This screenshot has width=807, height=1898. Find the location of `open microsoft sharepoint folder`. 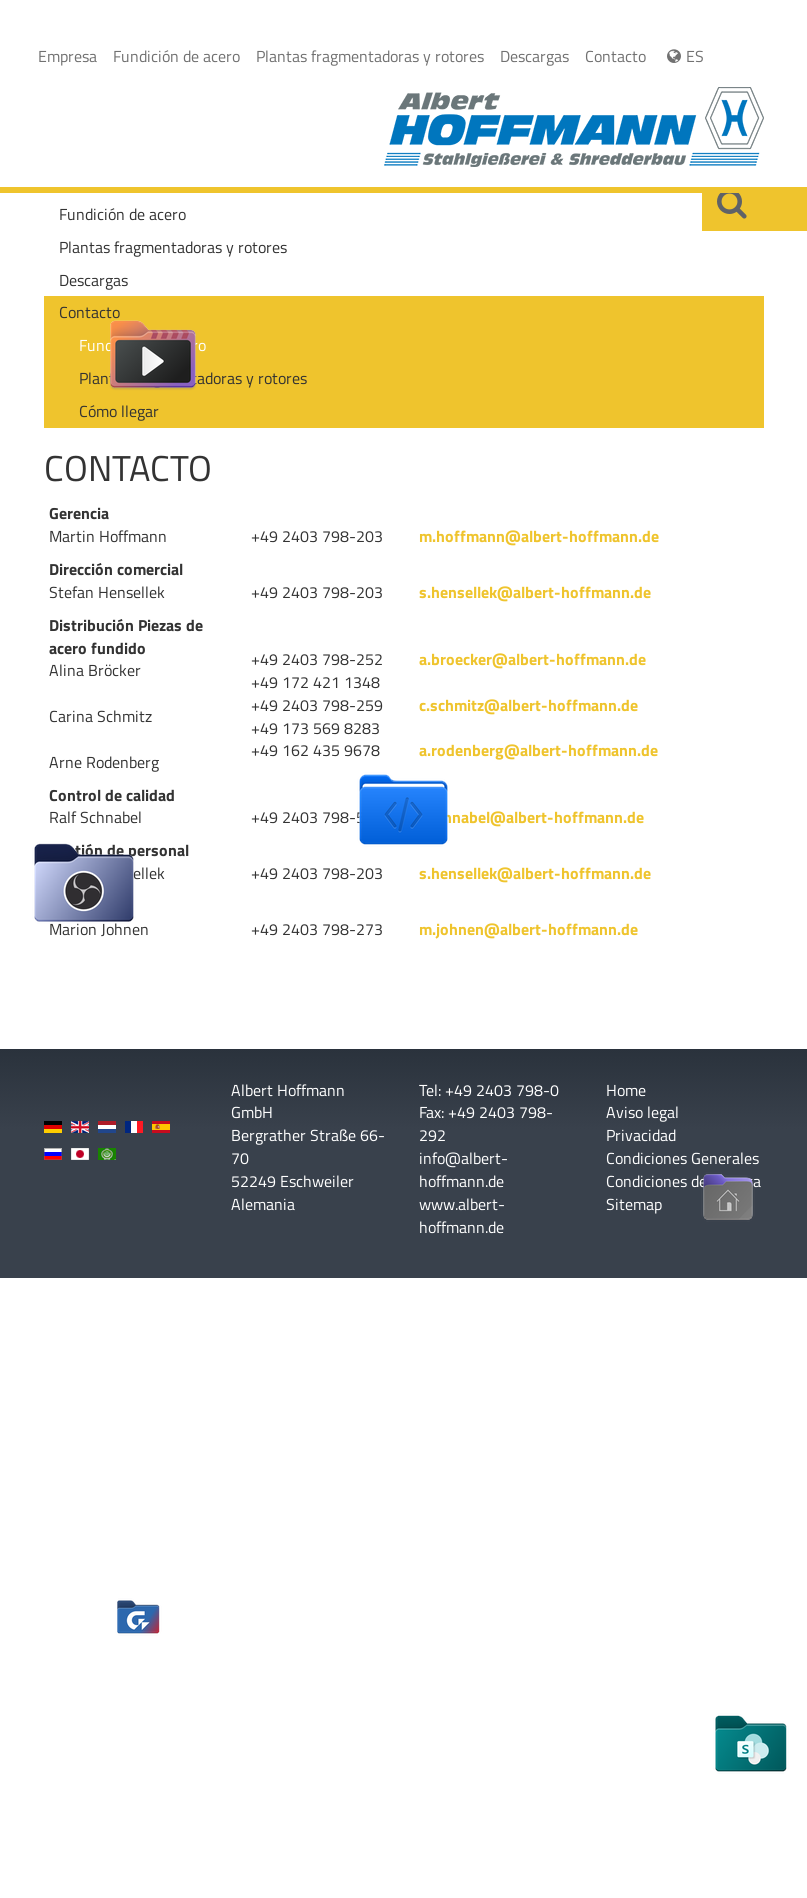

open microsoft sharepoint folder is located at coordinates (750, 1745).